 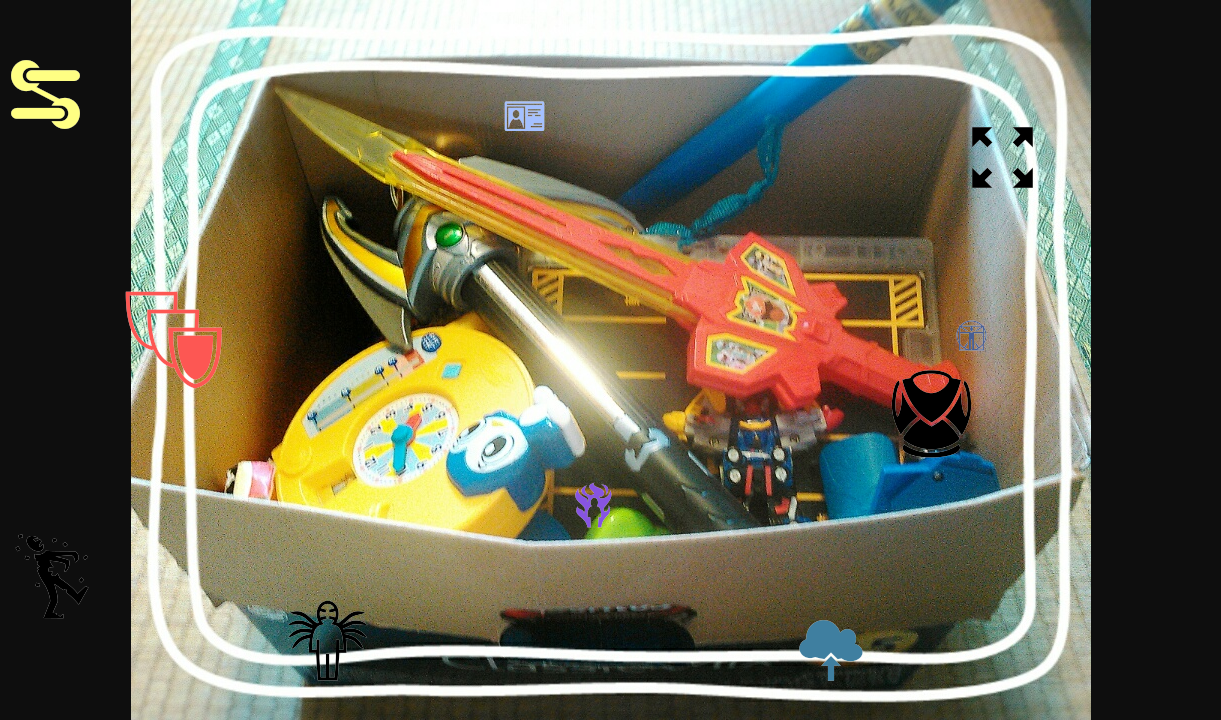 I want to click on view body measurements or proportions, so click(x=971, y=335).